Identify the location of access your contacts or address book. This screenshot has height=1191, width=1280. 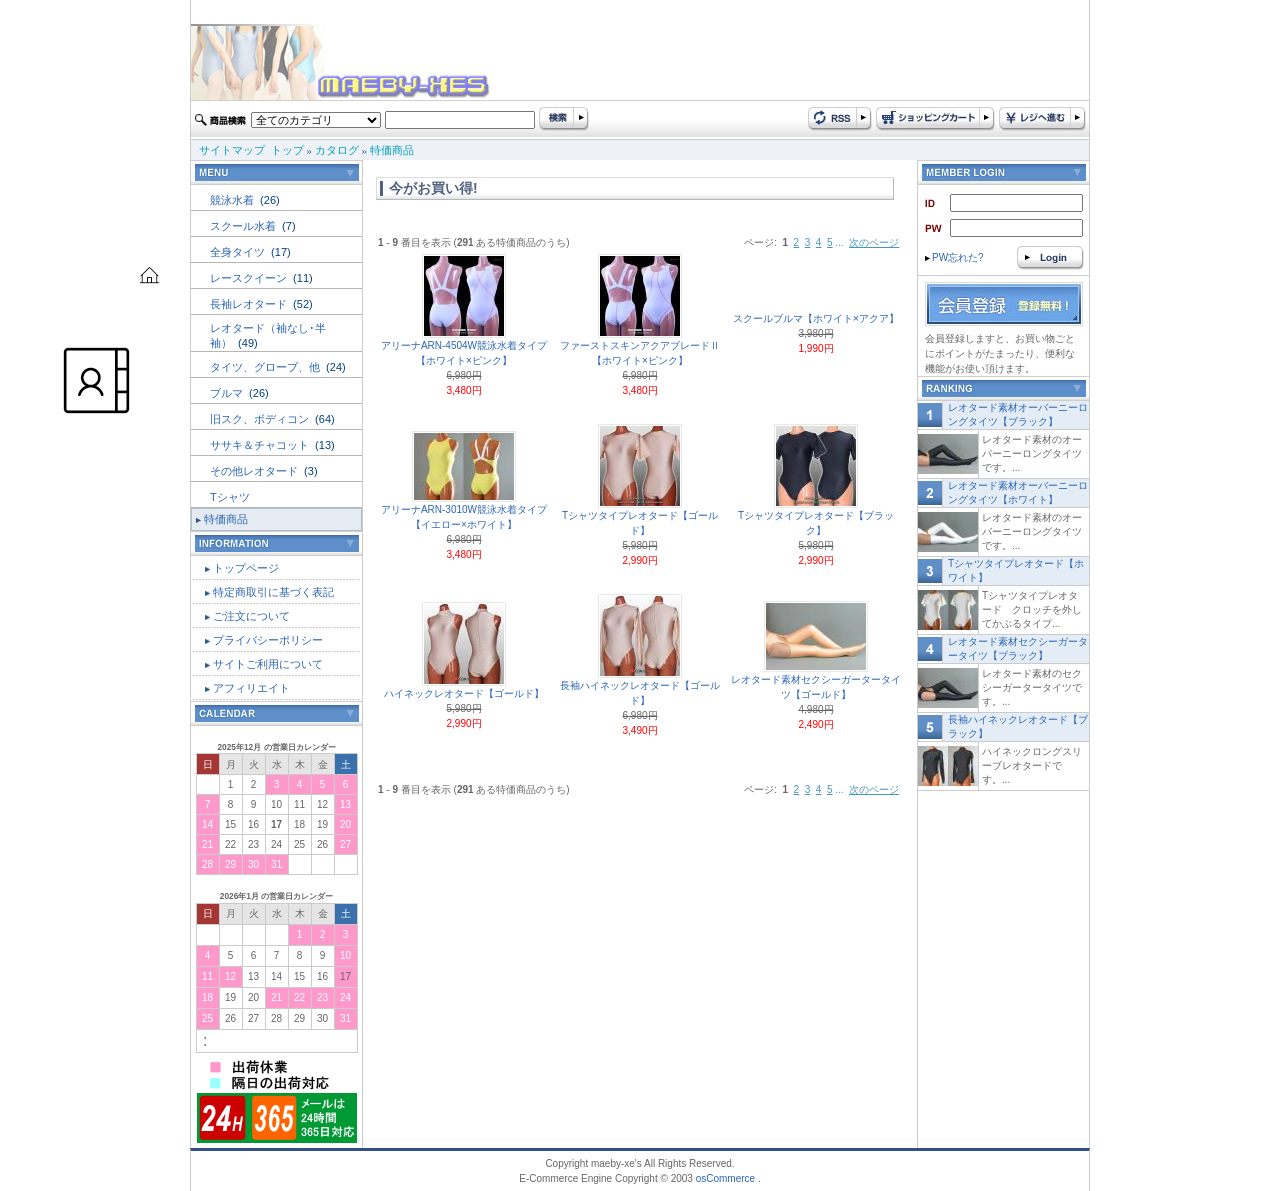
(96, 380).